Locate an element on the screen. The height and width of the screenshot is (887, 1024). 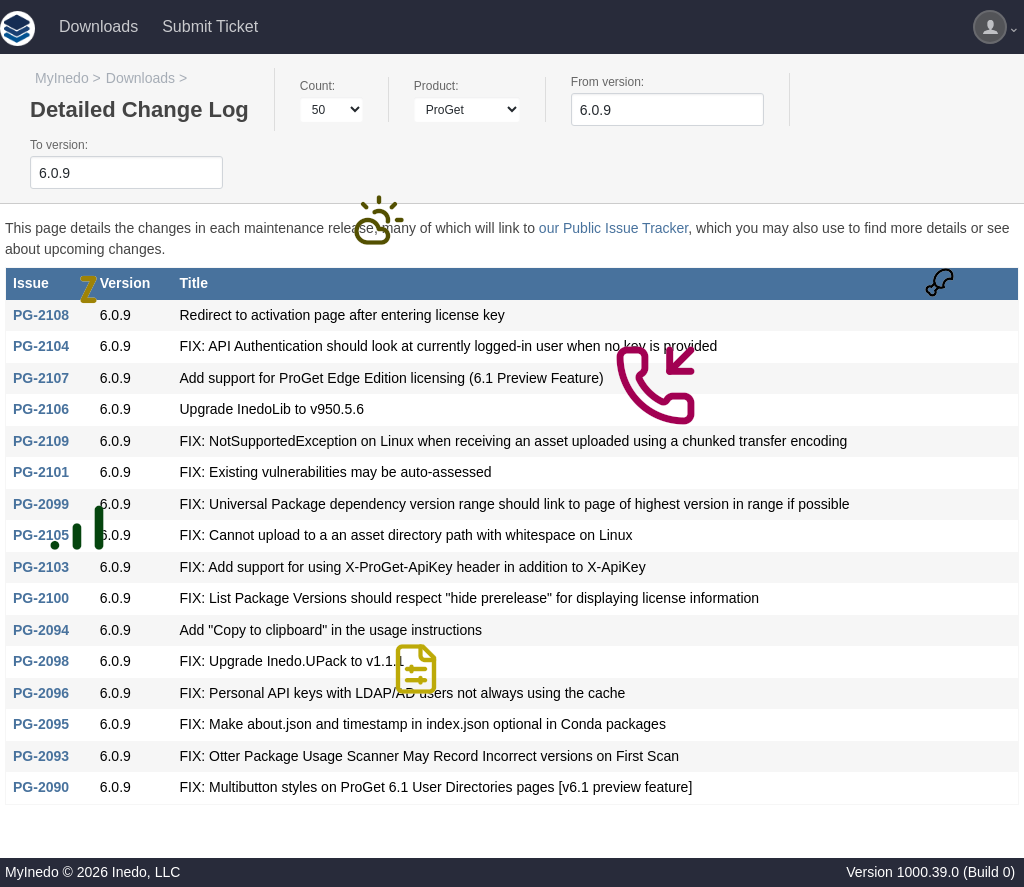
view current weather conditions is located at coordinates (379, 220).